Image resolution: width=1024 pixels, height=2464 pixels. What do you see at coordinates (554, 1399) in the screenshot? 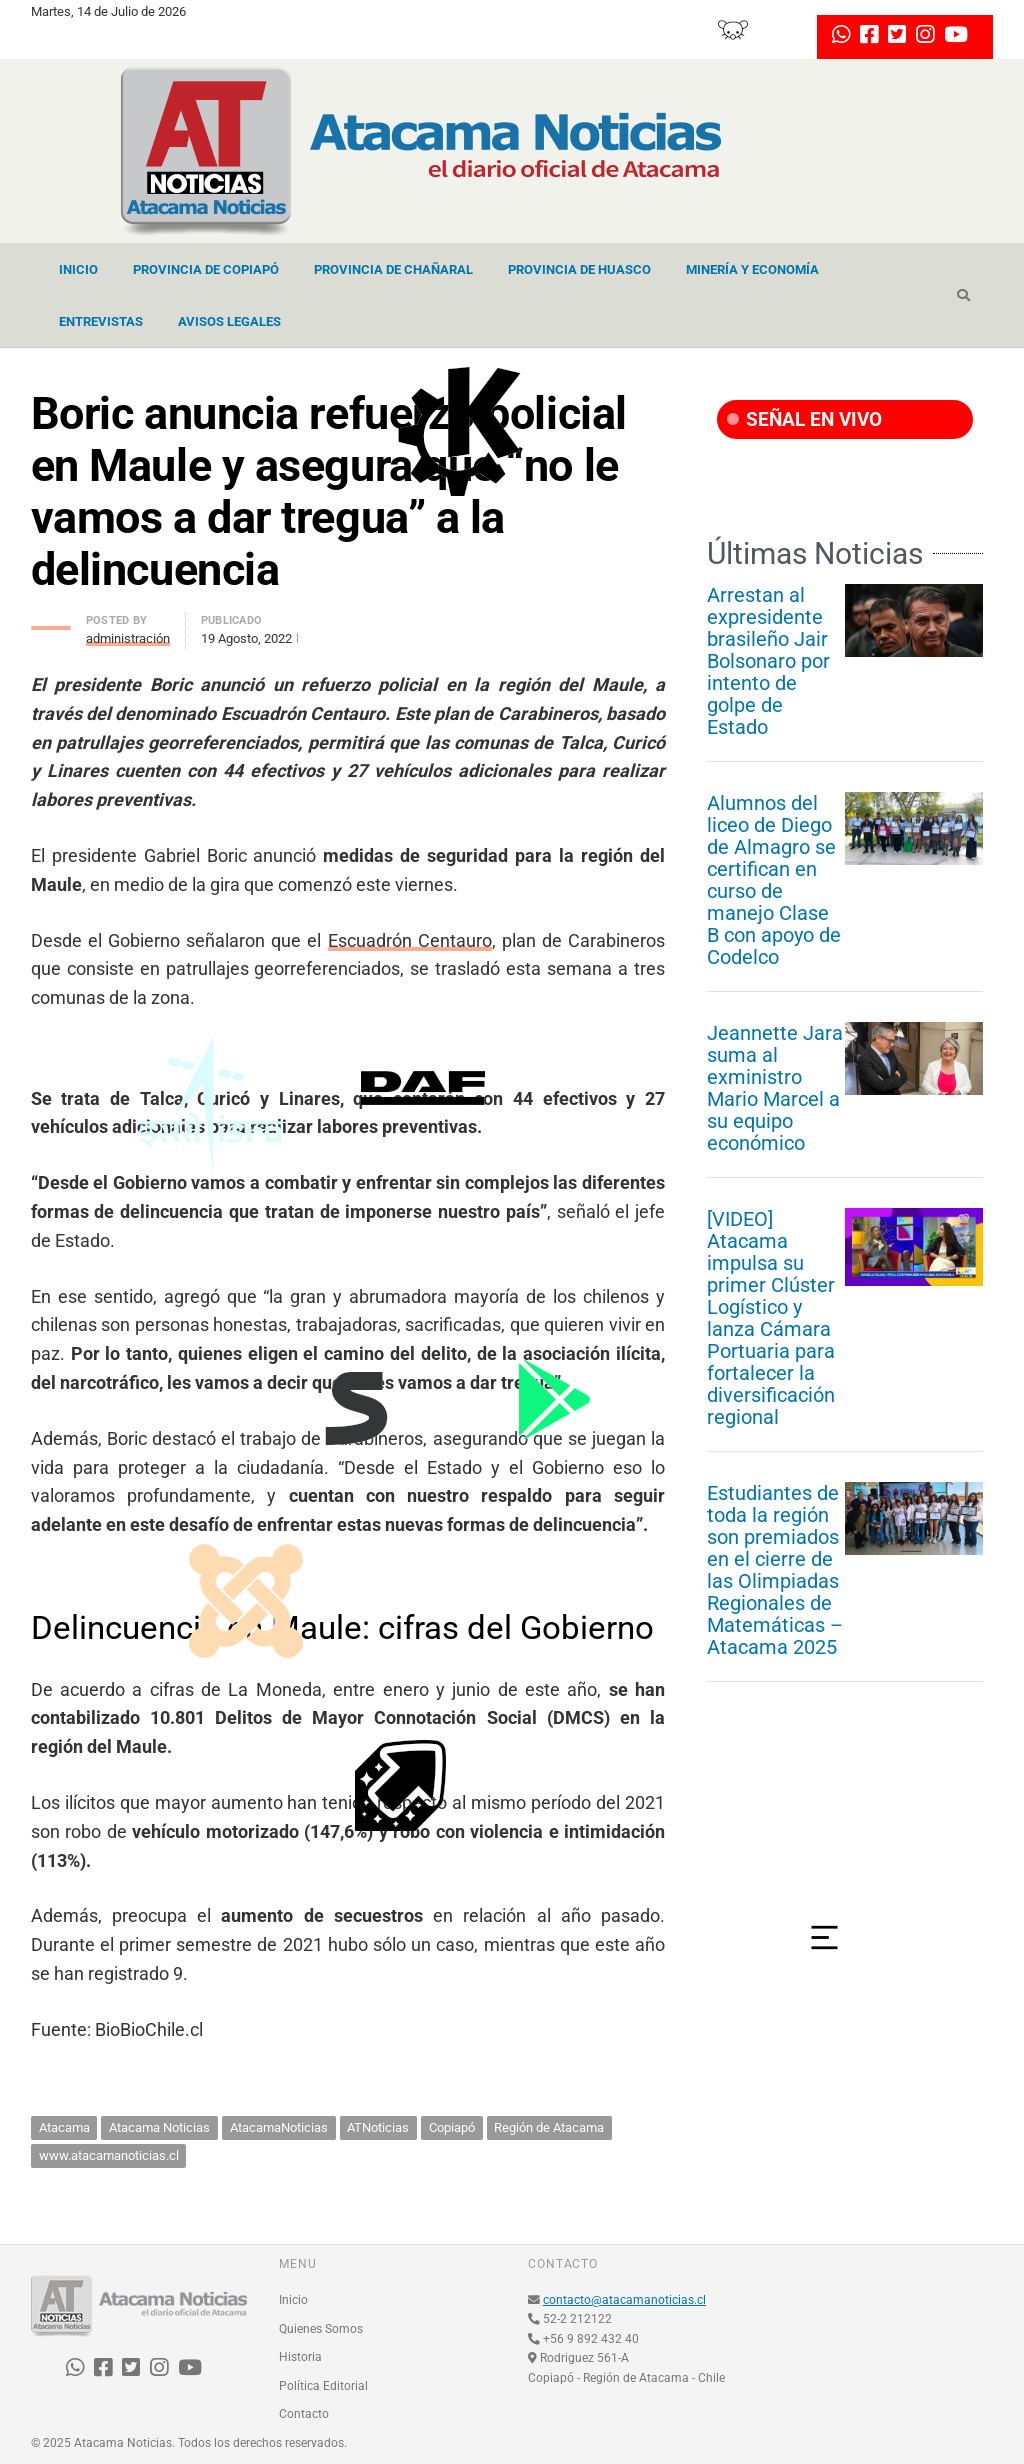
I see `open the Google Play Store` at bounding box center [554, 1399].